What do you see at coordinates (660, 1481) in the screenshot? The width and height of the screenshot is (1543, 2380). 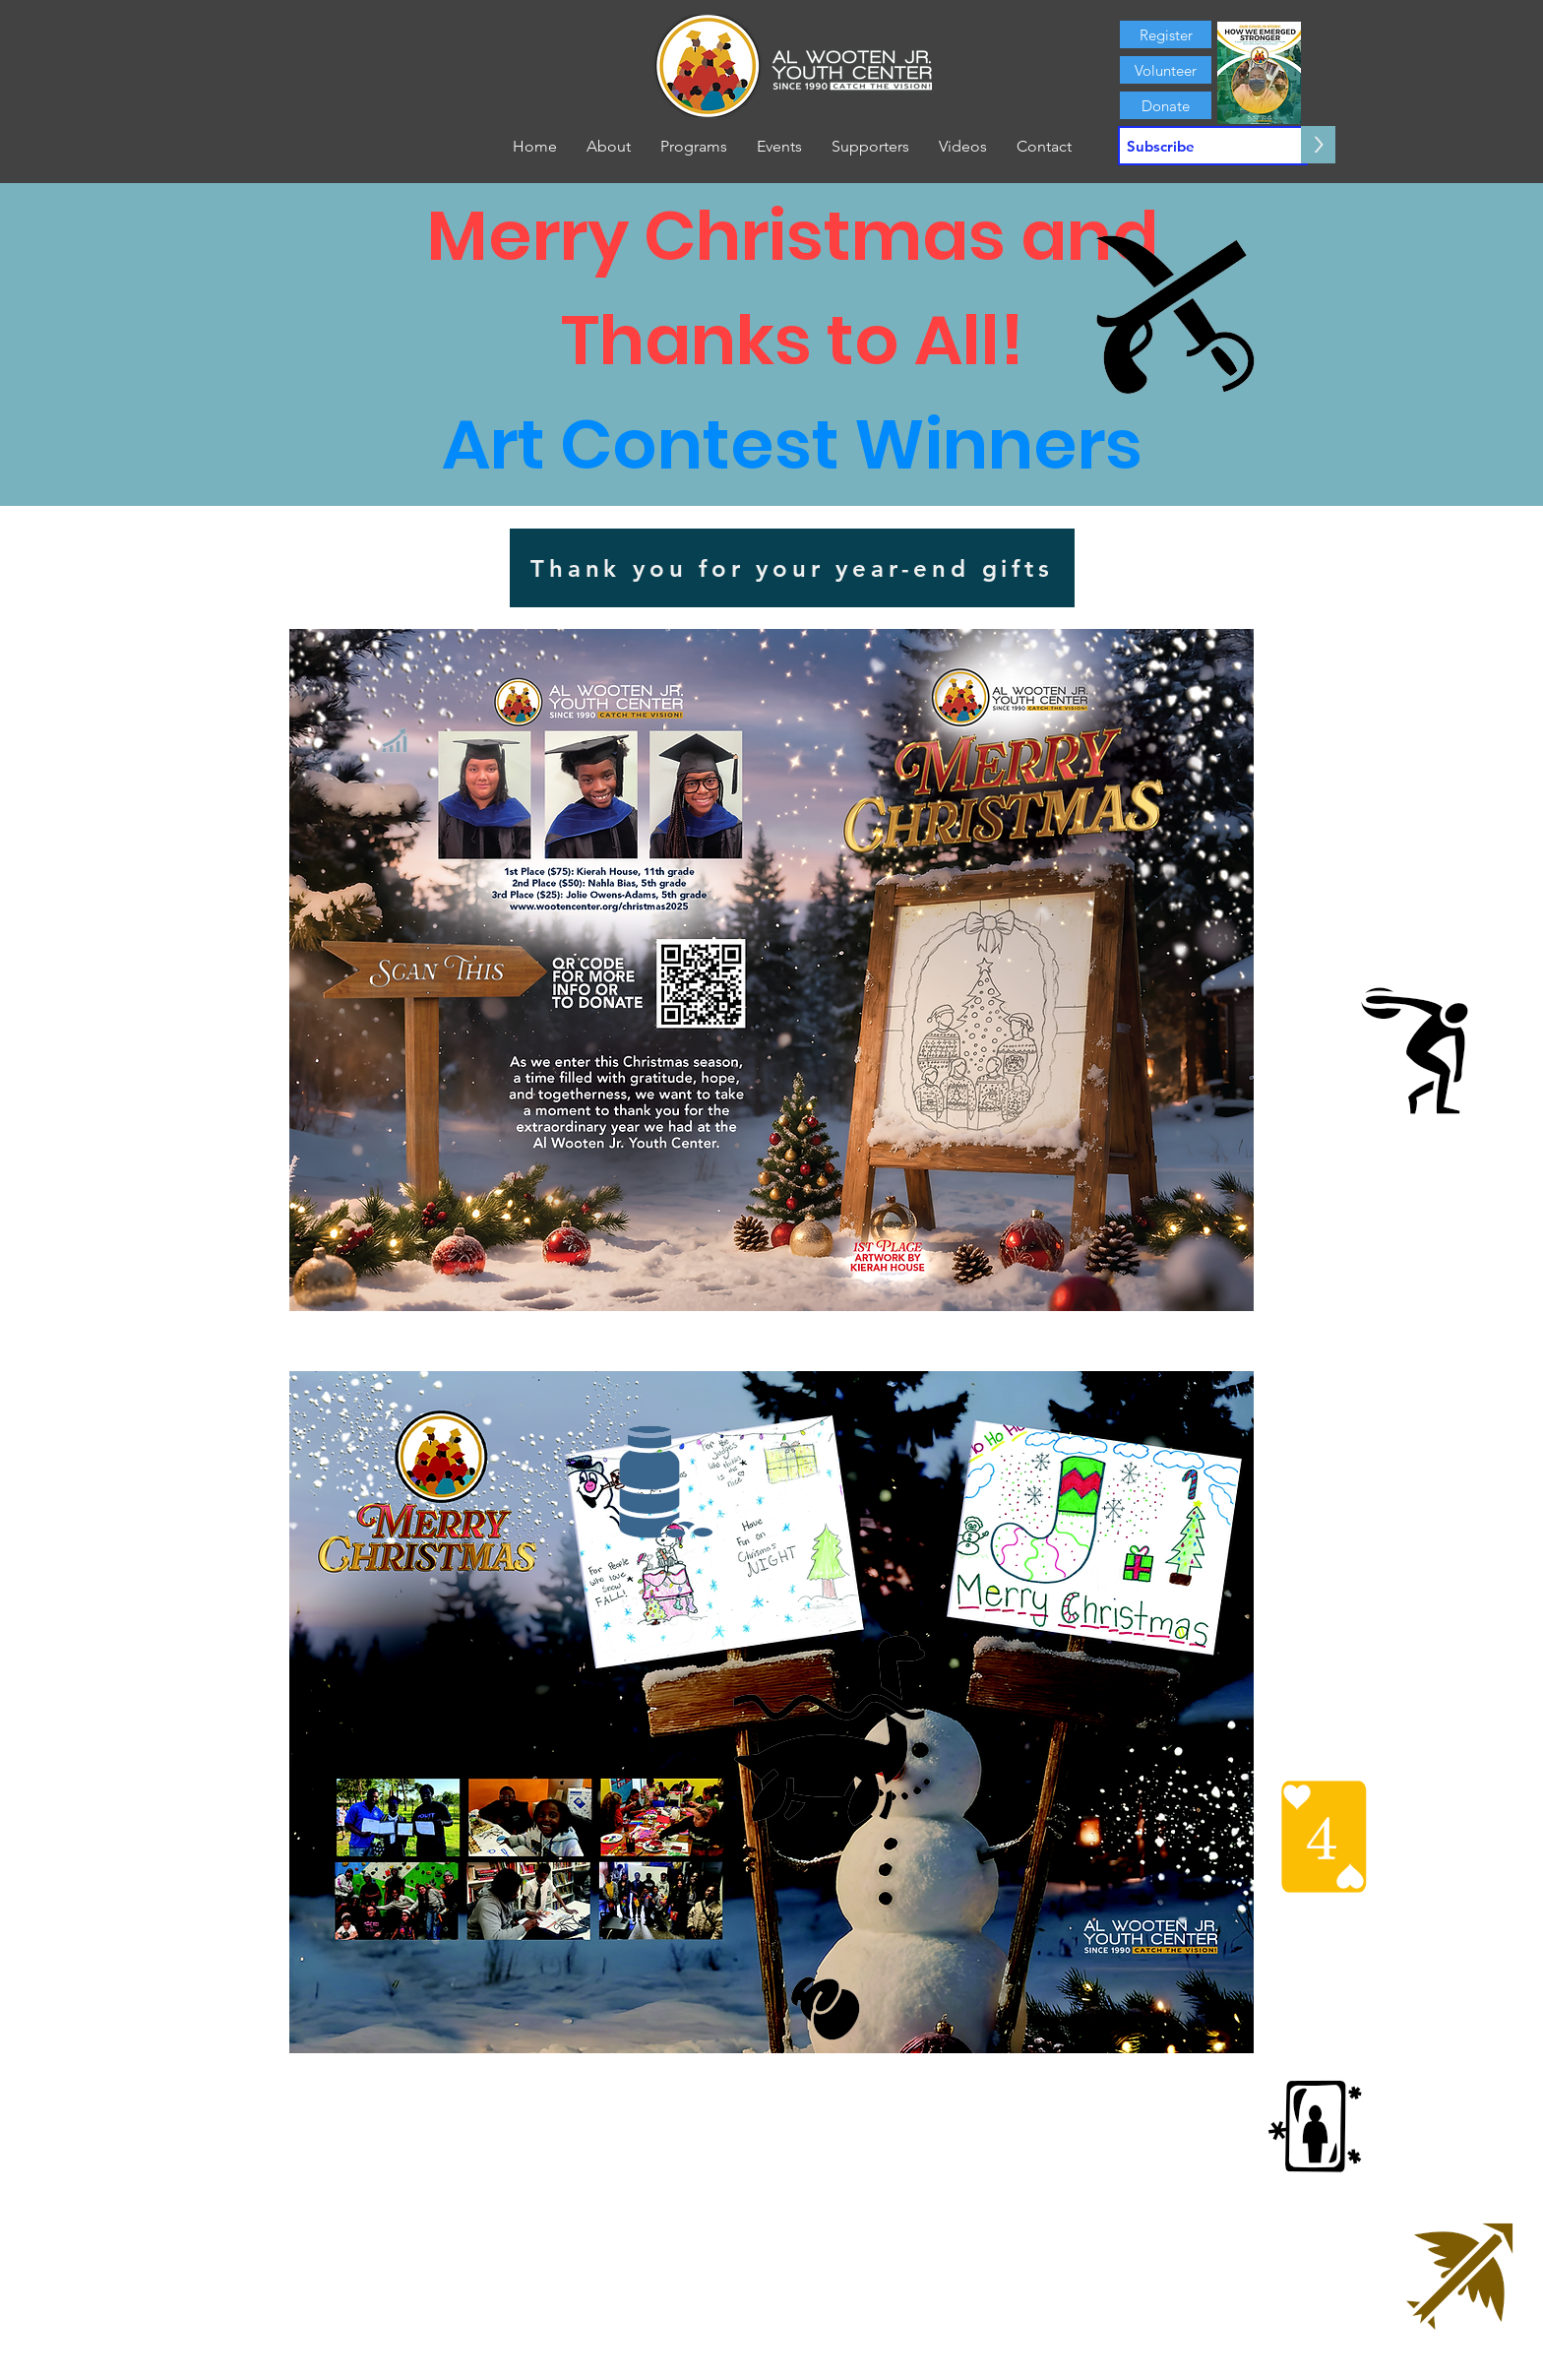 I see `view medication or prescription details` at bounding box center [660, 1481].